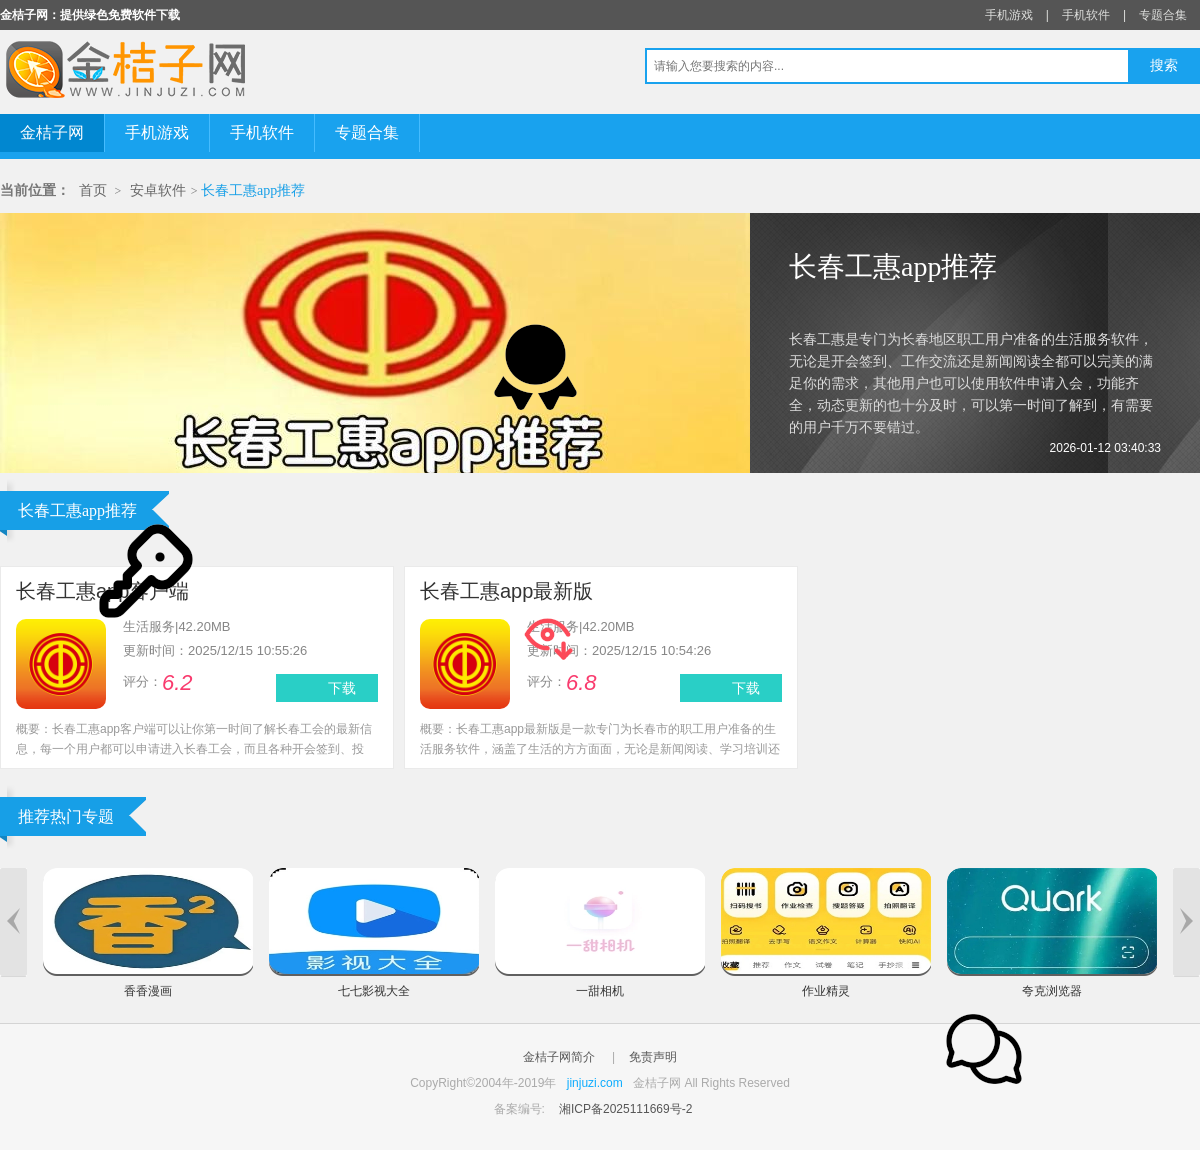  What do you see at coordinates (984, 1049) in the screenshot?
I see `open your conversations` at bounding box center [984, 1049].